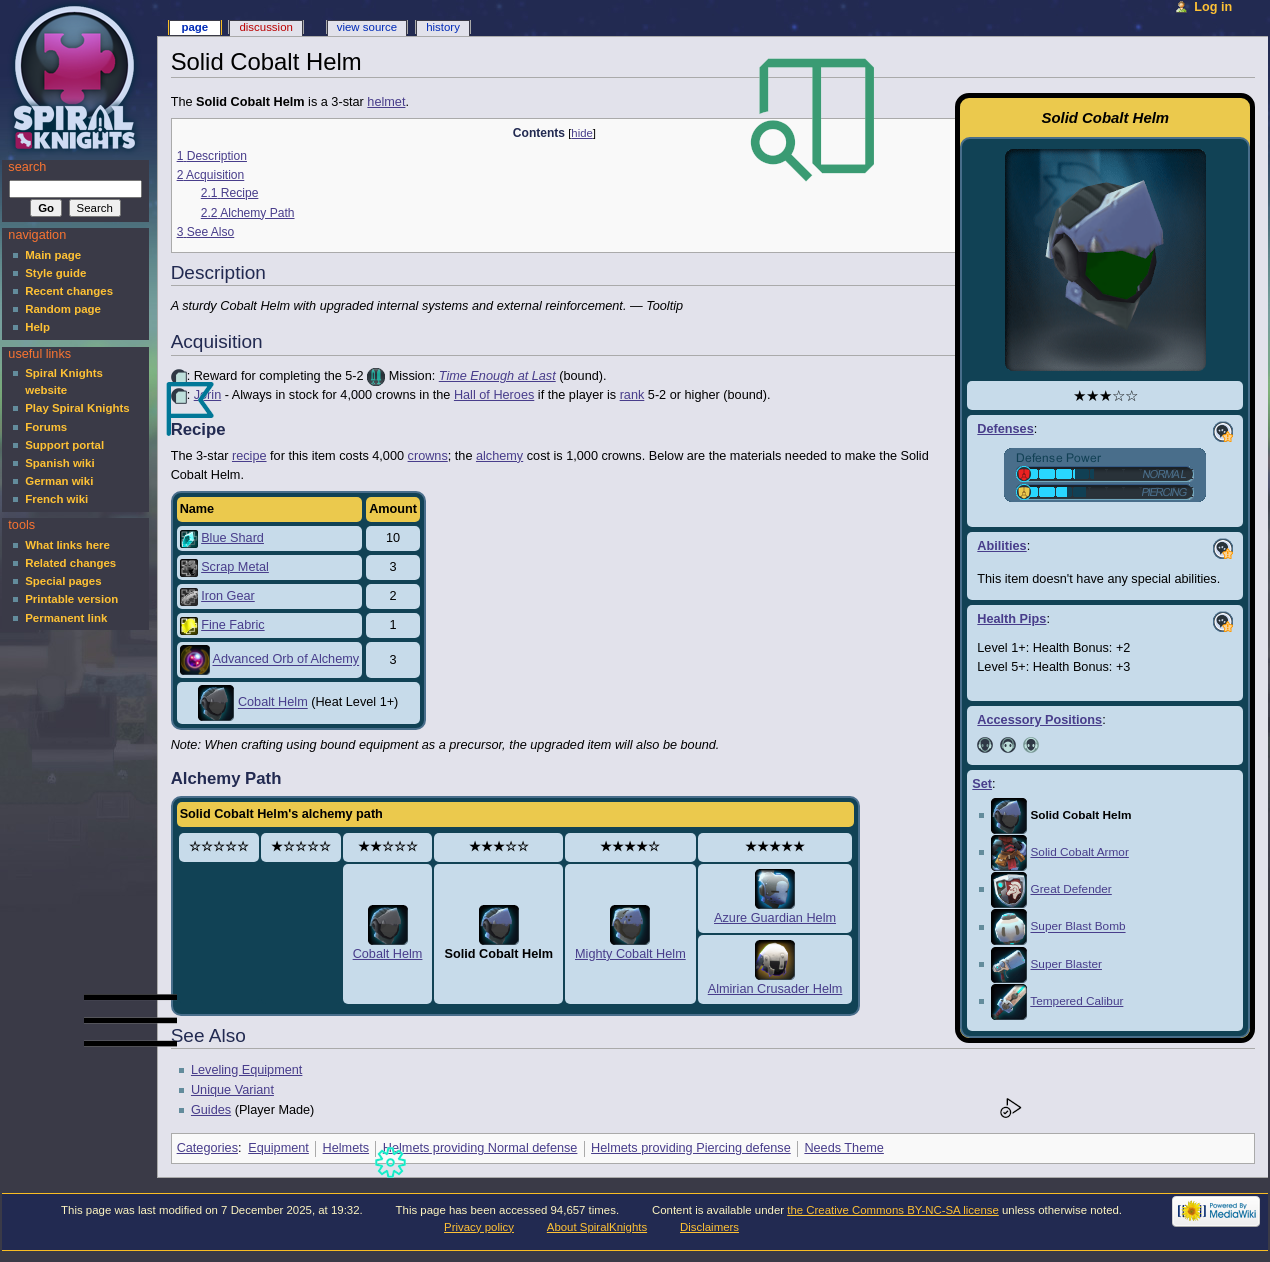 This screenshot has width=1270, height=1262. I want to click on open navigation menu, so click(130, 1017).